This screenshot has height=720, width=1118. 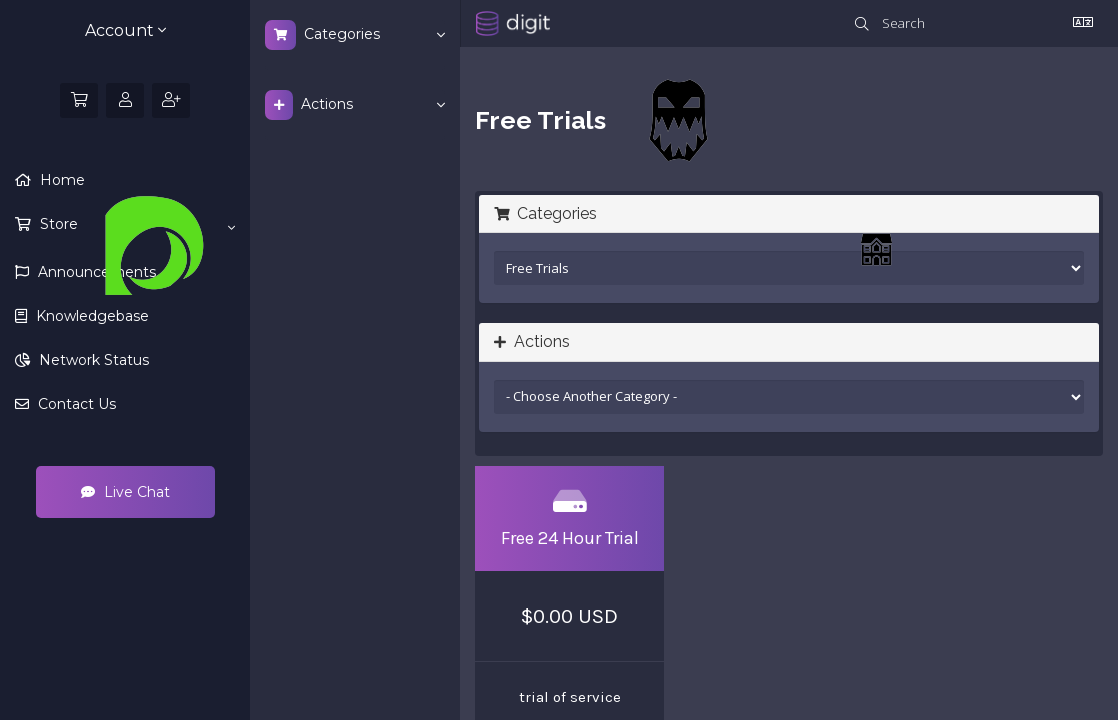 I want to click on select a trap or hazard in a game interface, so click(x=678, y=120).